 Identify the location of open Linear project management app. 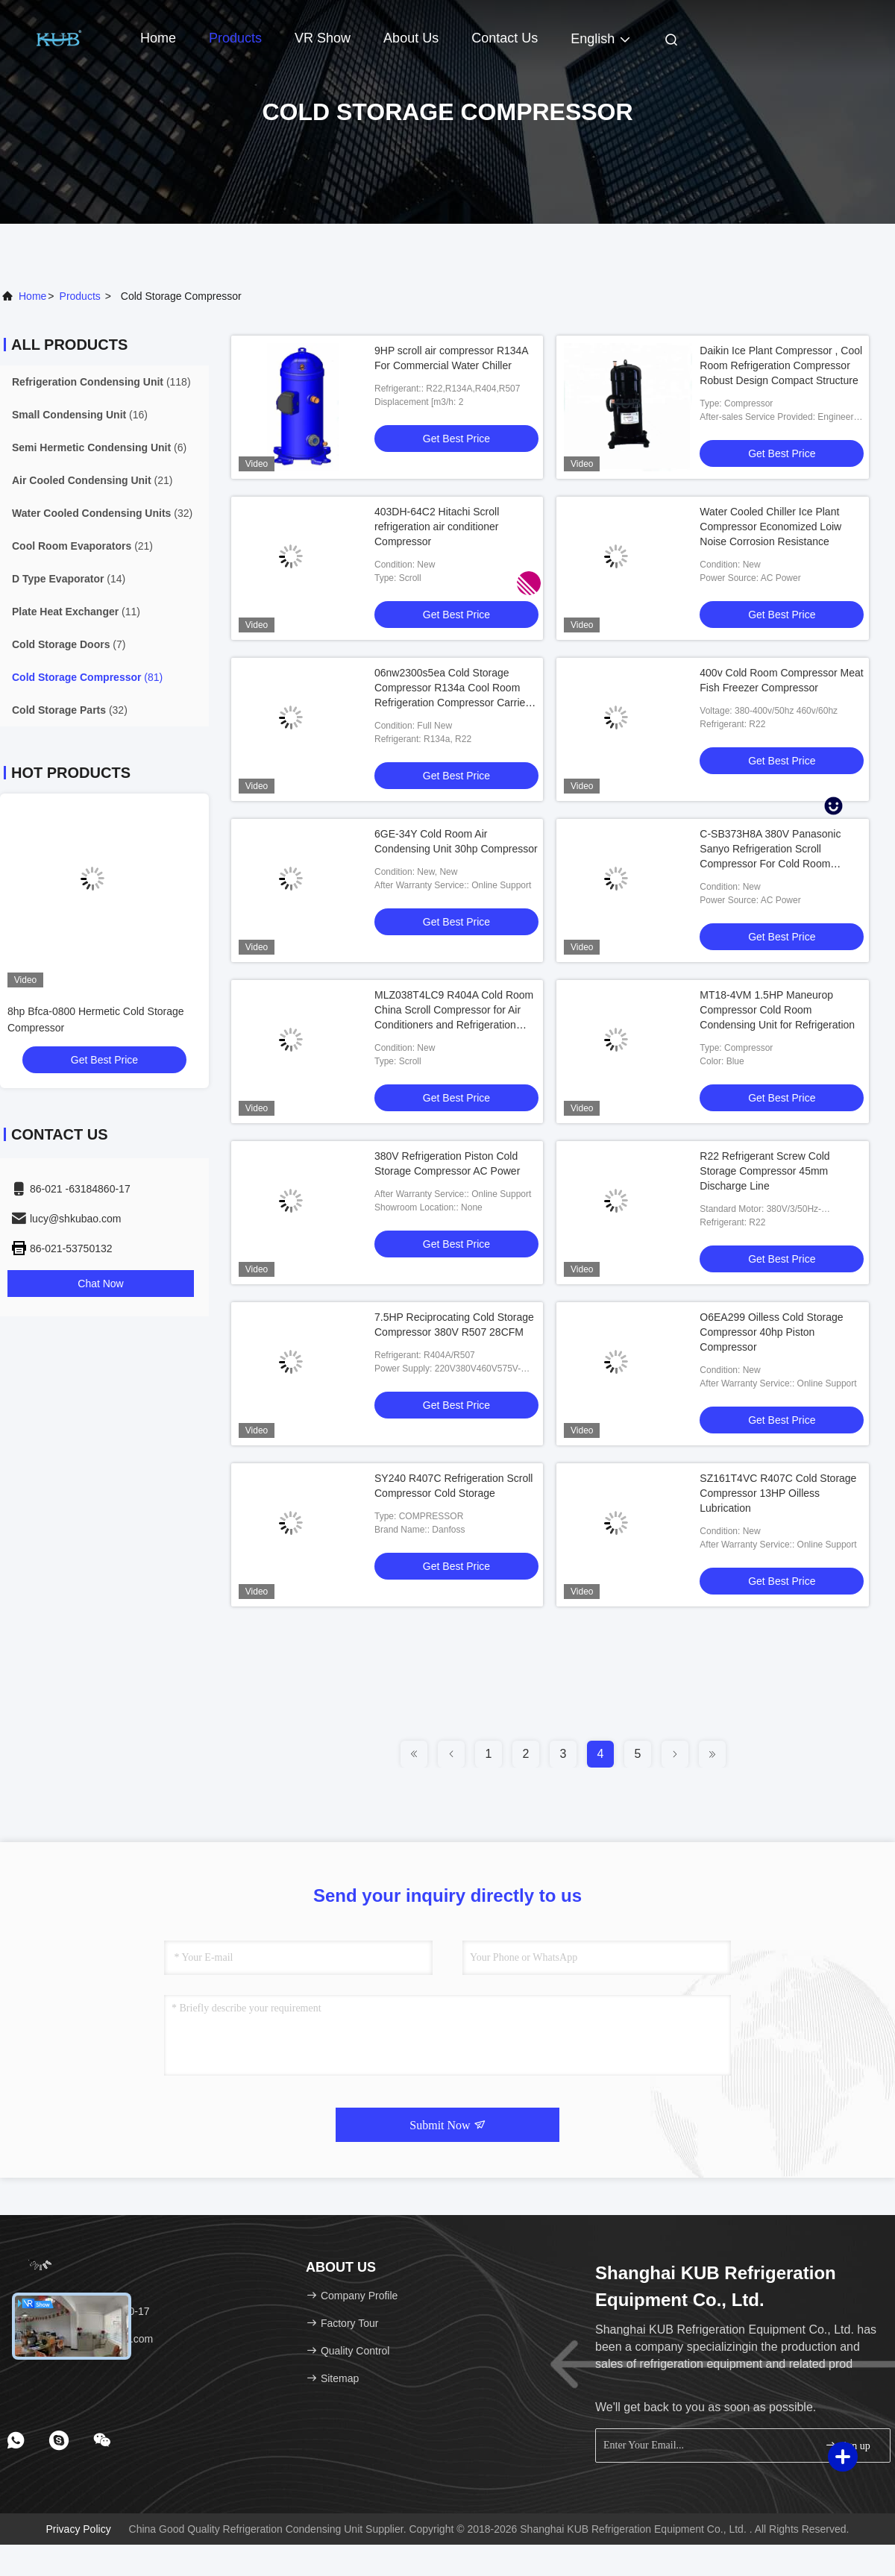
(529, 583).